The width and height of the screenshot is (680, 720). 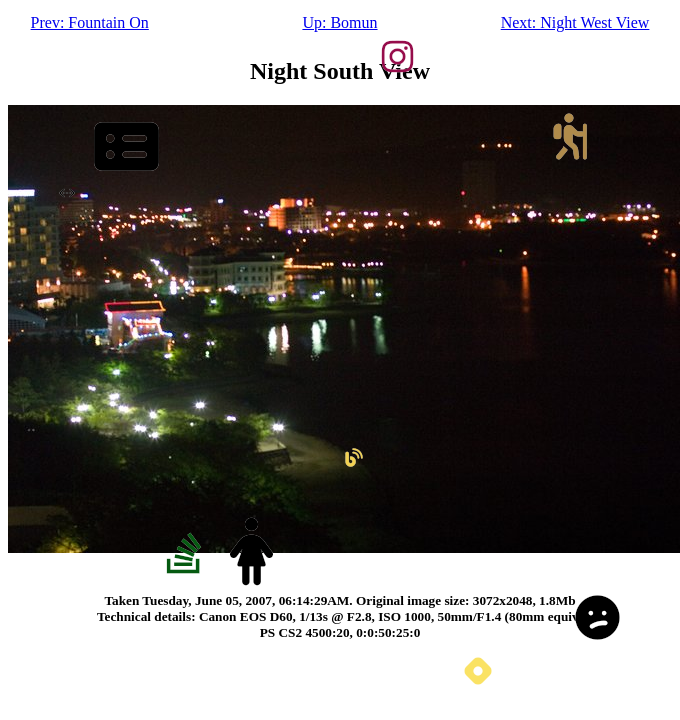 What do you see at coordinates (184, 553) in the screenshot?
I see `visit stack overflow website` at bounding box center [184, 553].